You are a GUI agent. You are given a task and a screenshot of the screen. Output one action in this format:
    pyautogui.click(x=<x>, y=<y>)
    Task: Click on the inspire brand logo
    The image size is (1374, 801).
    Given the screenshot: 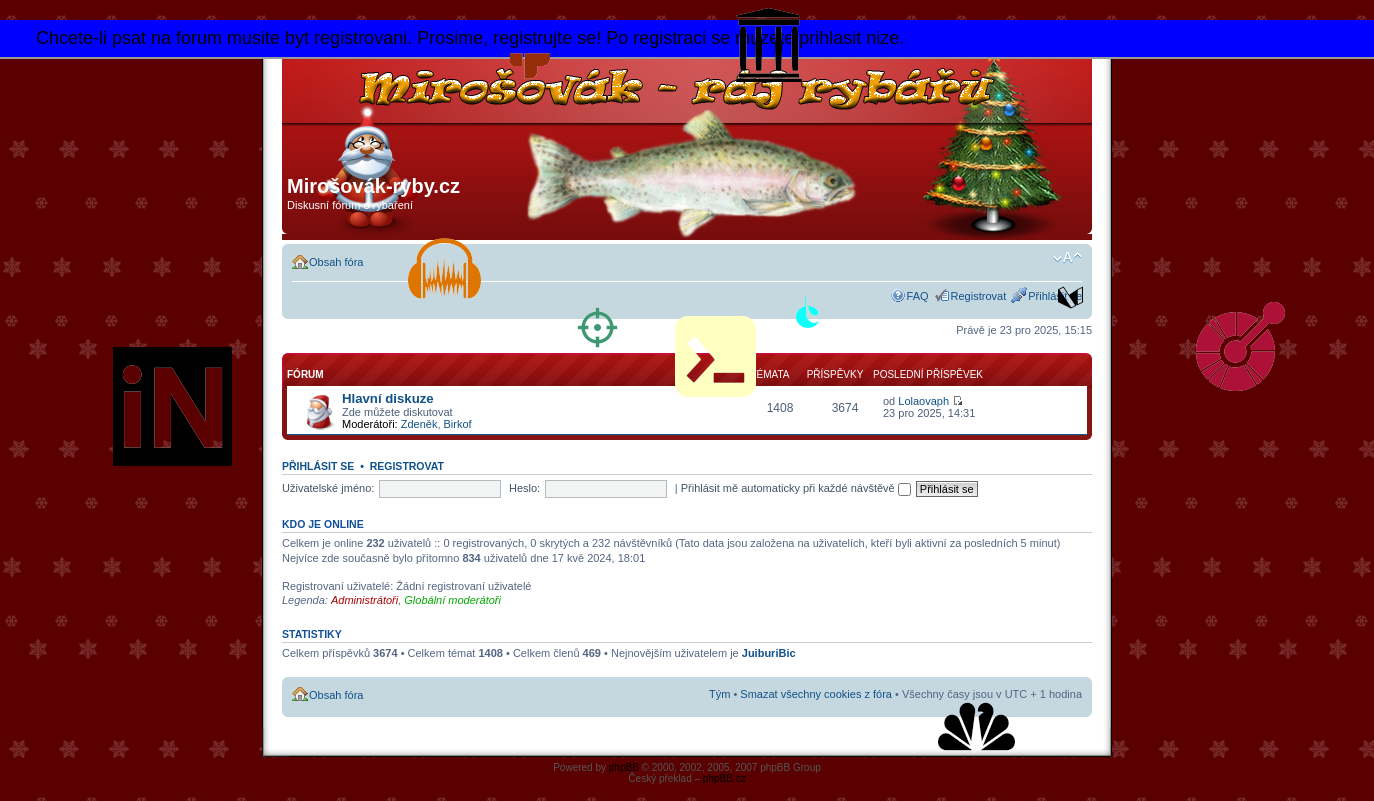 What is the action you would take?
    pyautogui.click(x=172, y=406)
    